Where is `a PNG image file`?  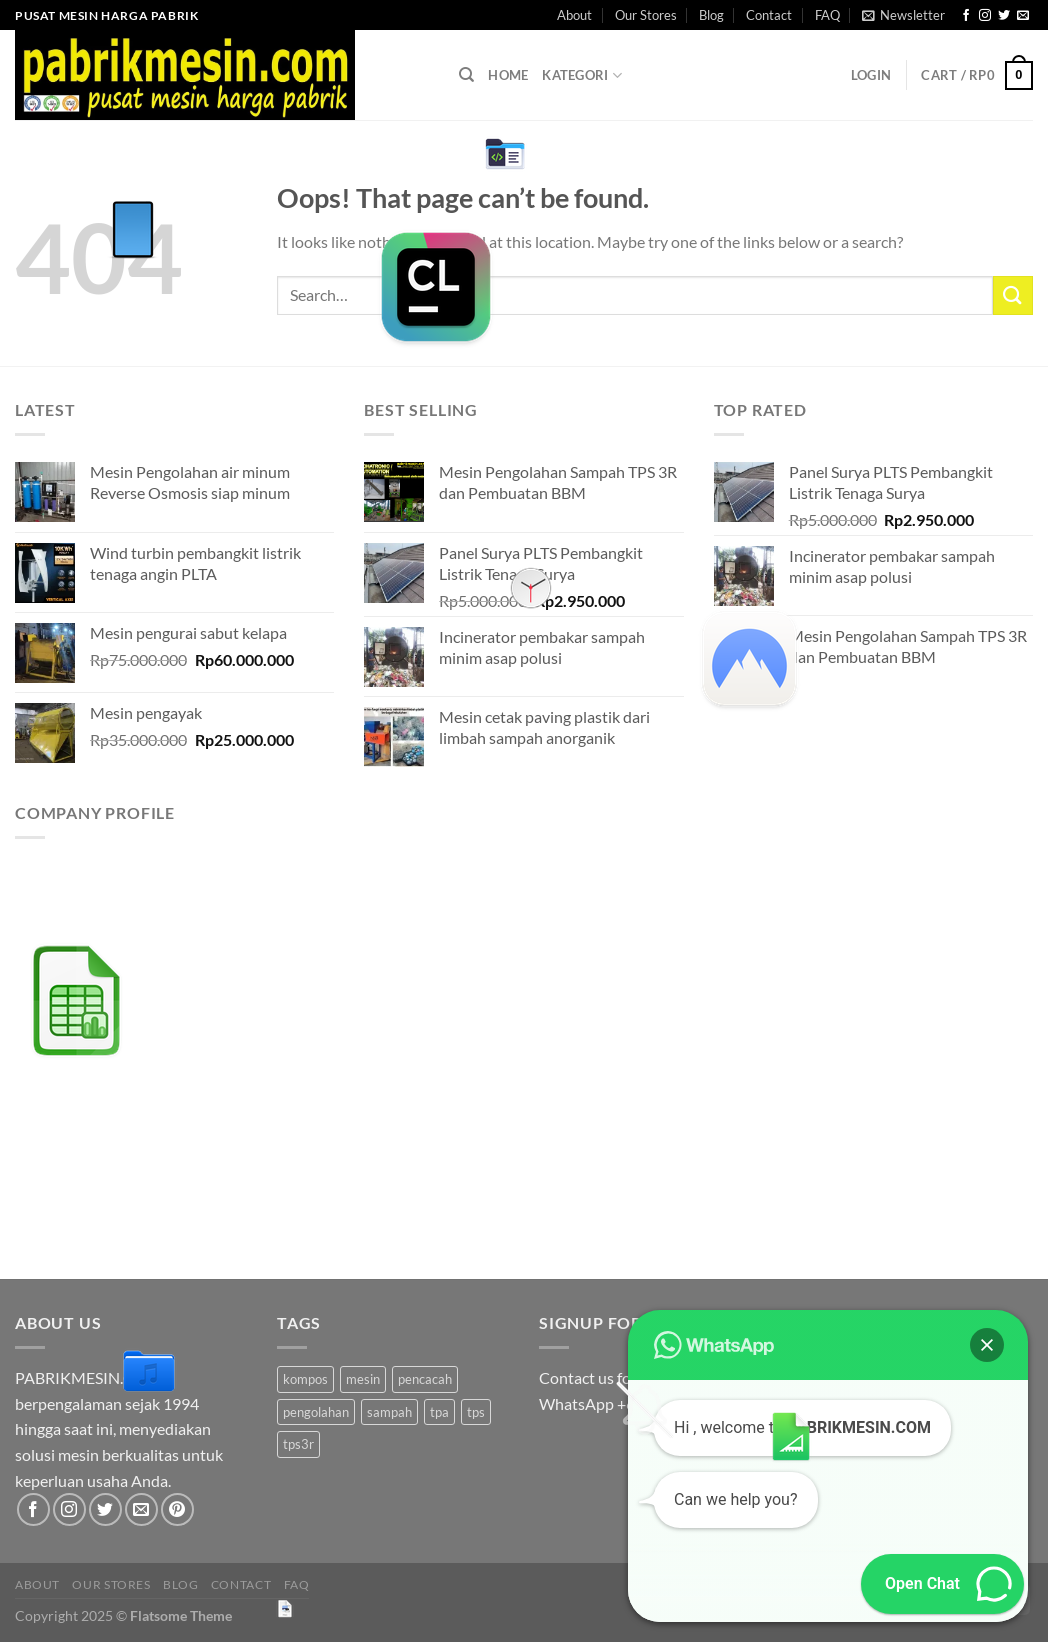
a PNG image file is located at coordinates (285, 1609).